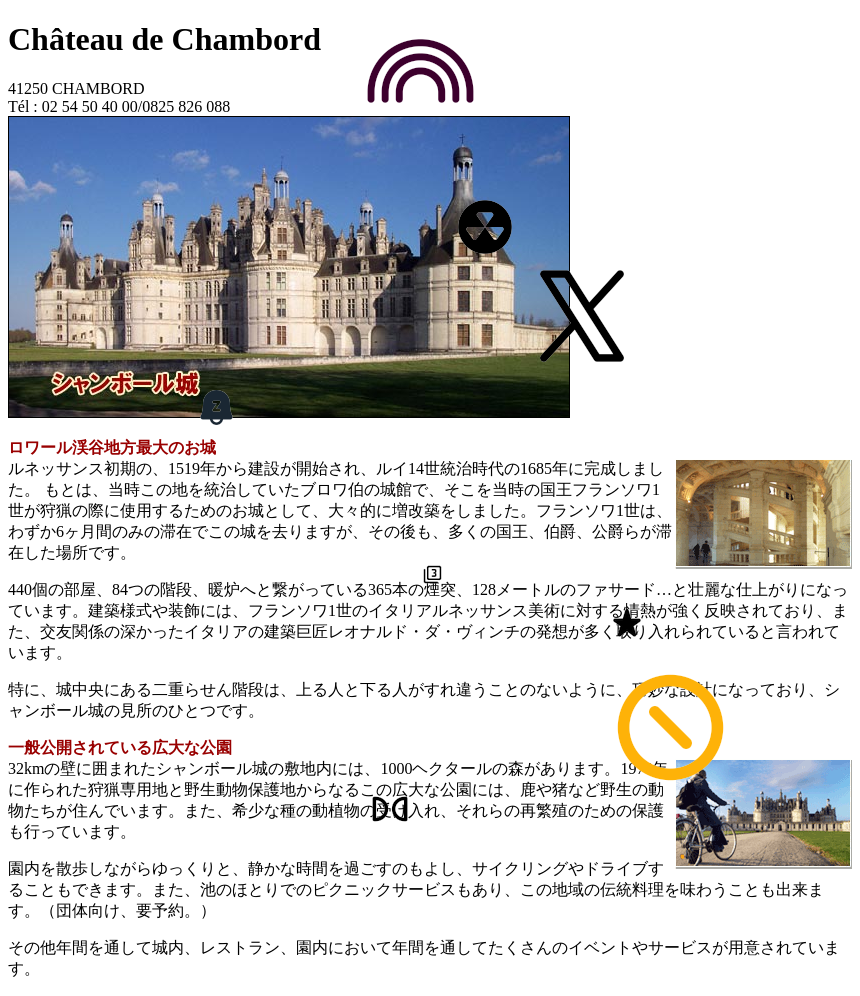 The height and width of the screenshot is (996, 860). I want to click on indicates a prohibited or restricted action, so click(670, 727).